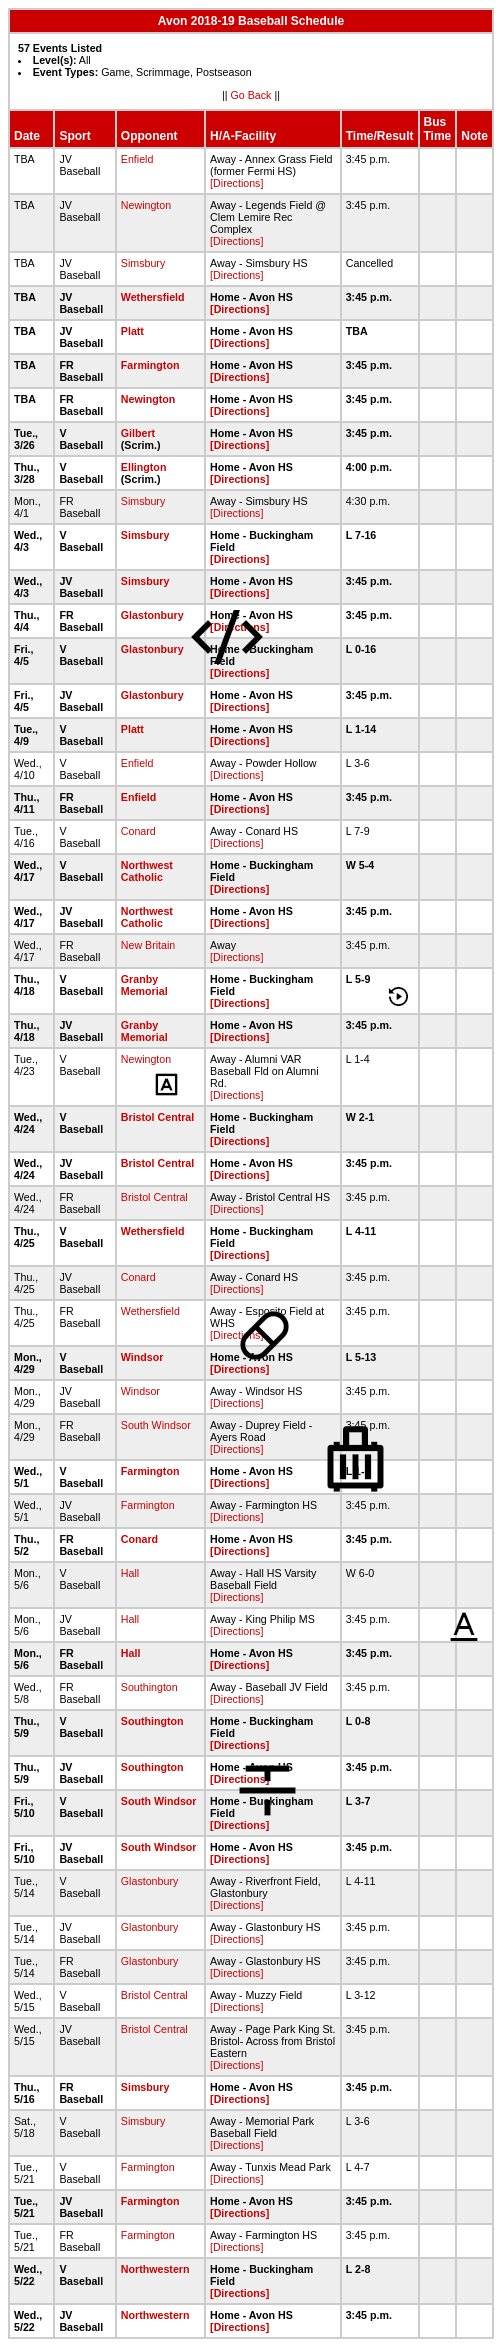  Describe the element at coordinates (267, 1790) in the screenshot. I see `apply strikethrough formatting to selected text` at that location.